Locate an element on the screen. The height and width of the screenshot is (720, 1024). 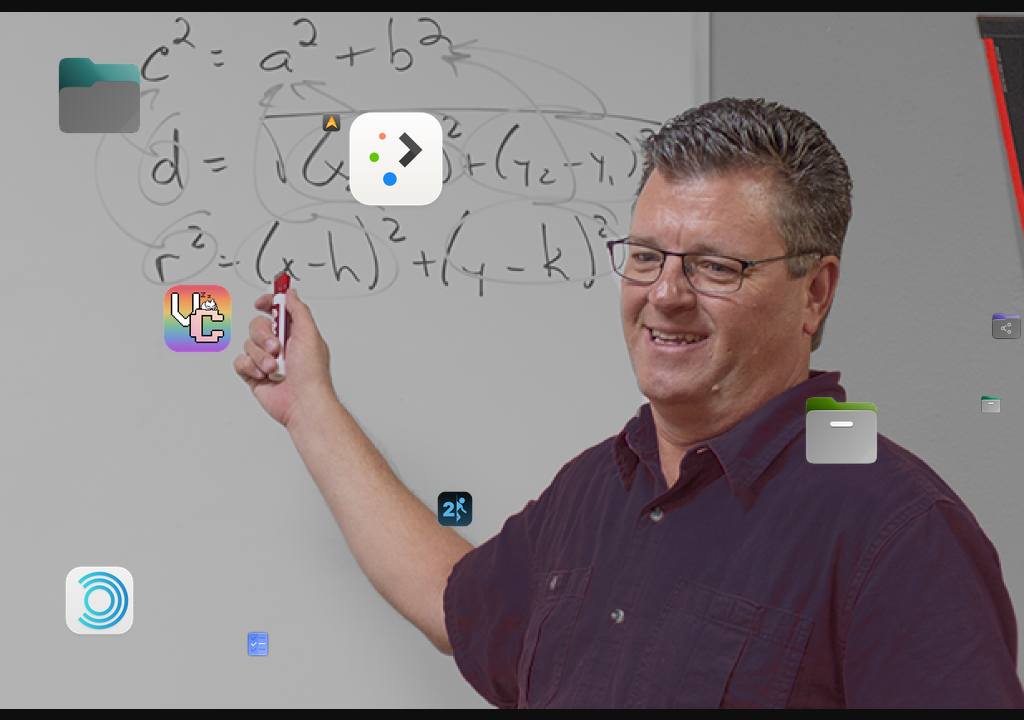
open alvr virtual reality streaming app is located at coordinates (99, 600).